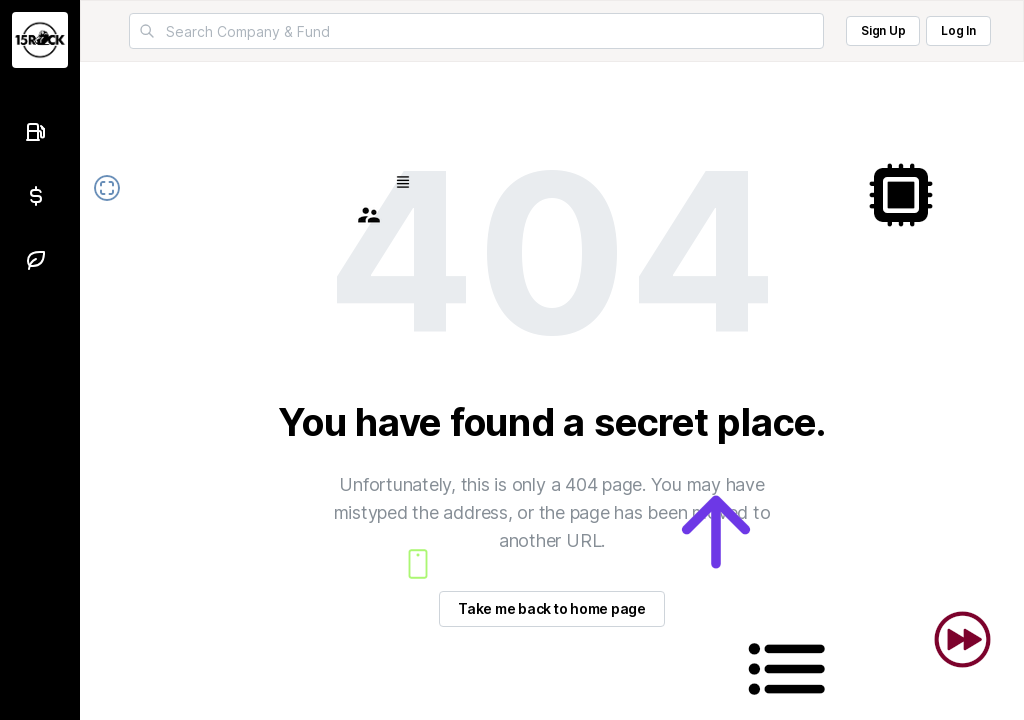  Describe the element at coordinates (786, 669) in the screenshot. I see `view items in a list format` at that location.